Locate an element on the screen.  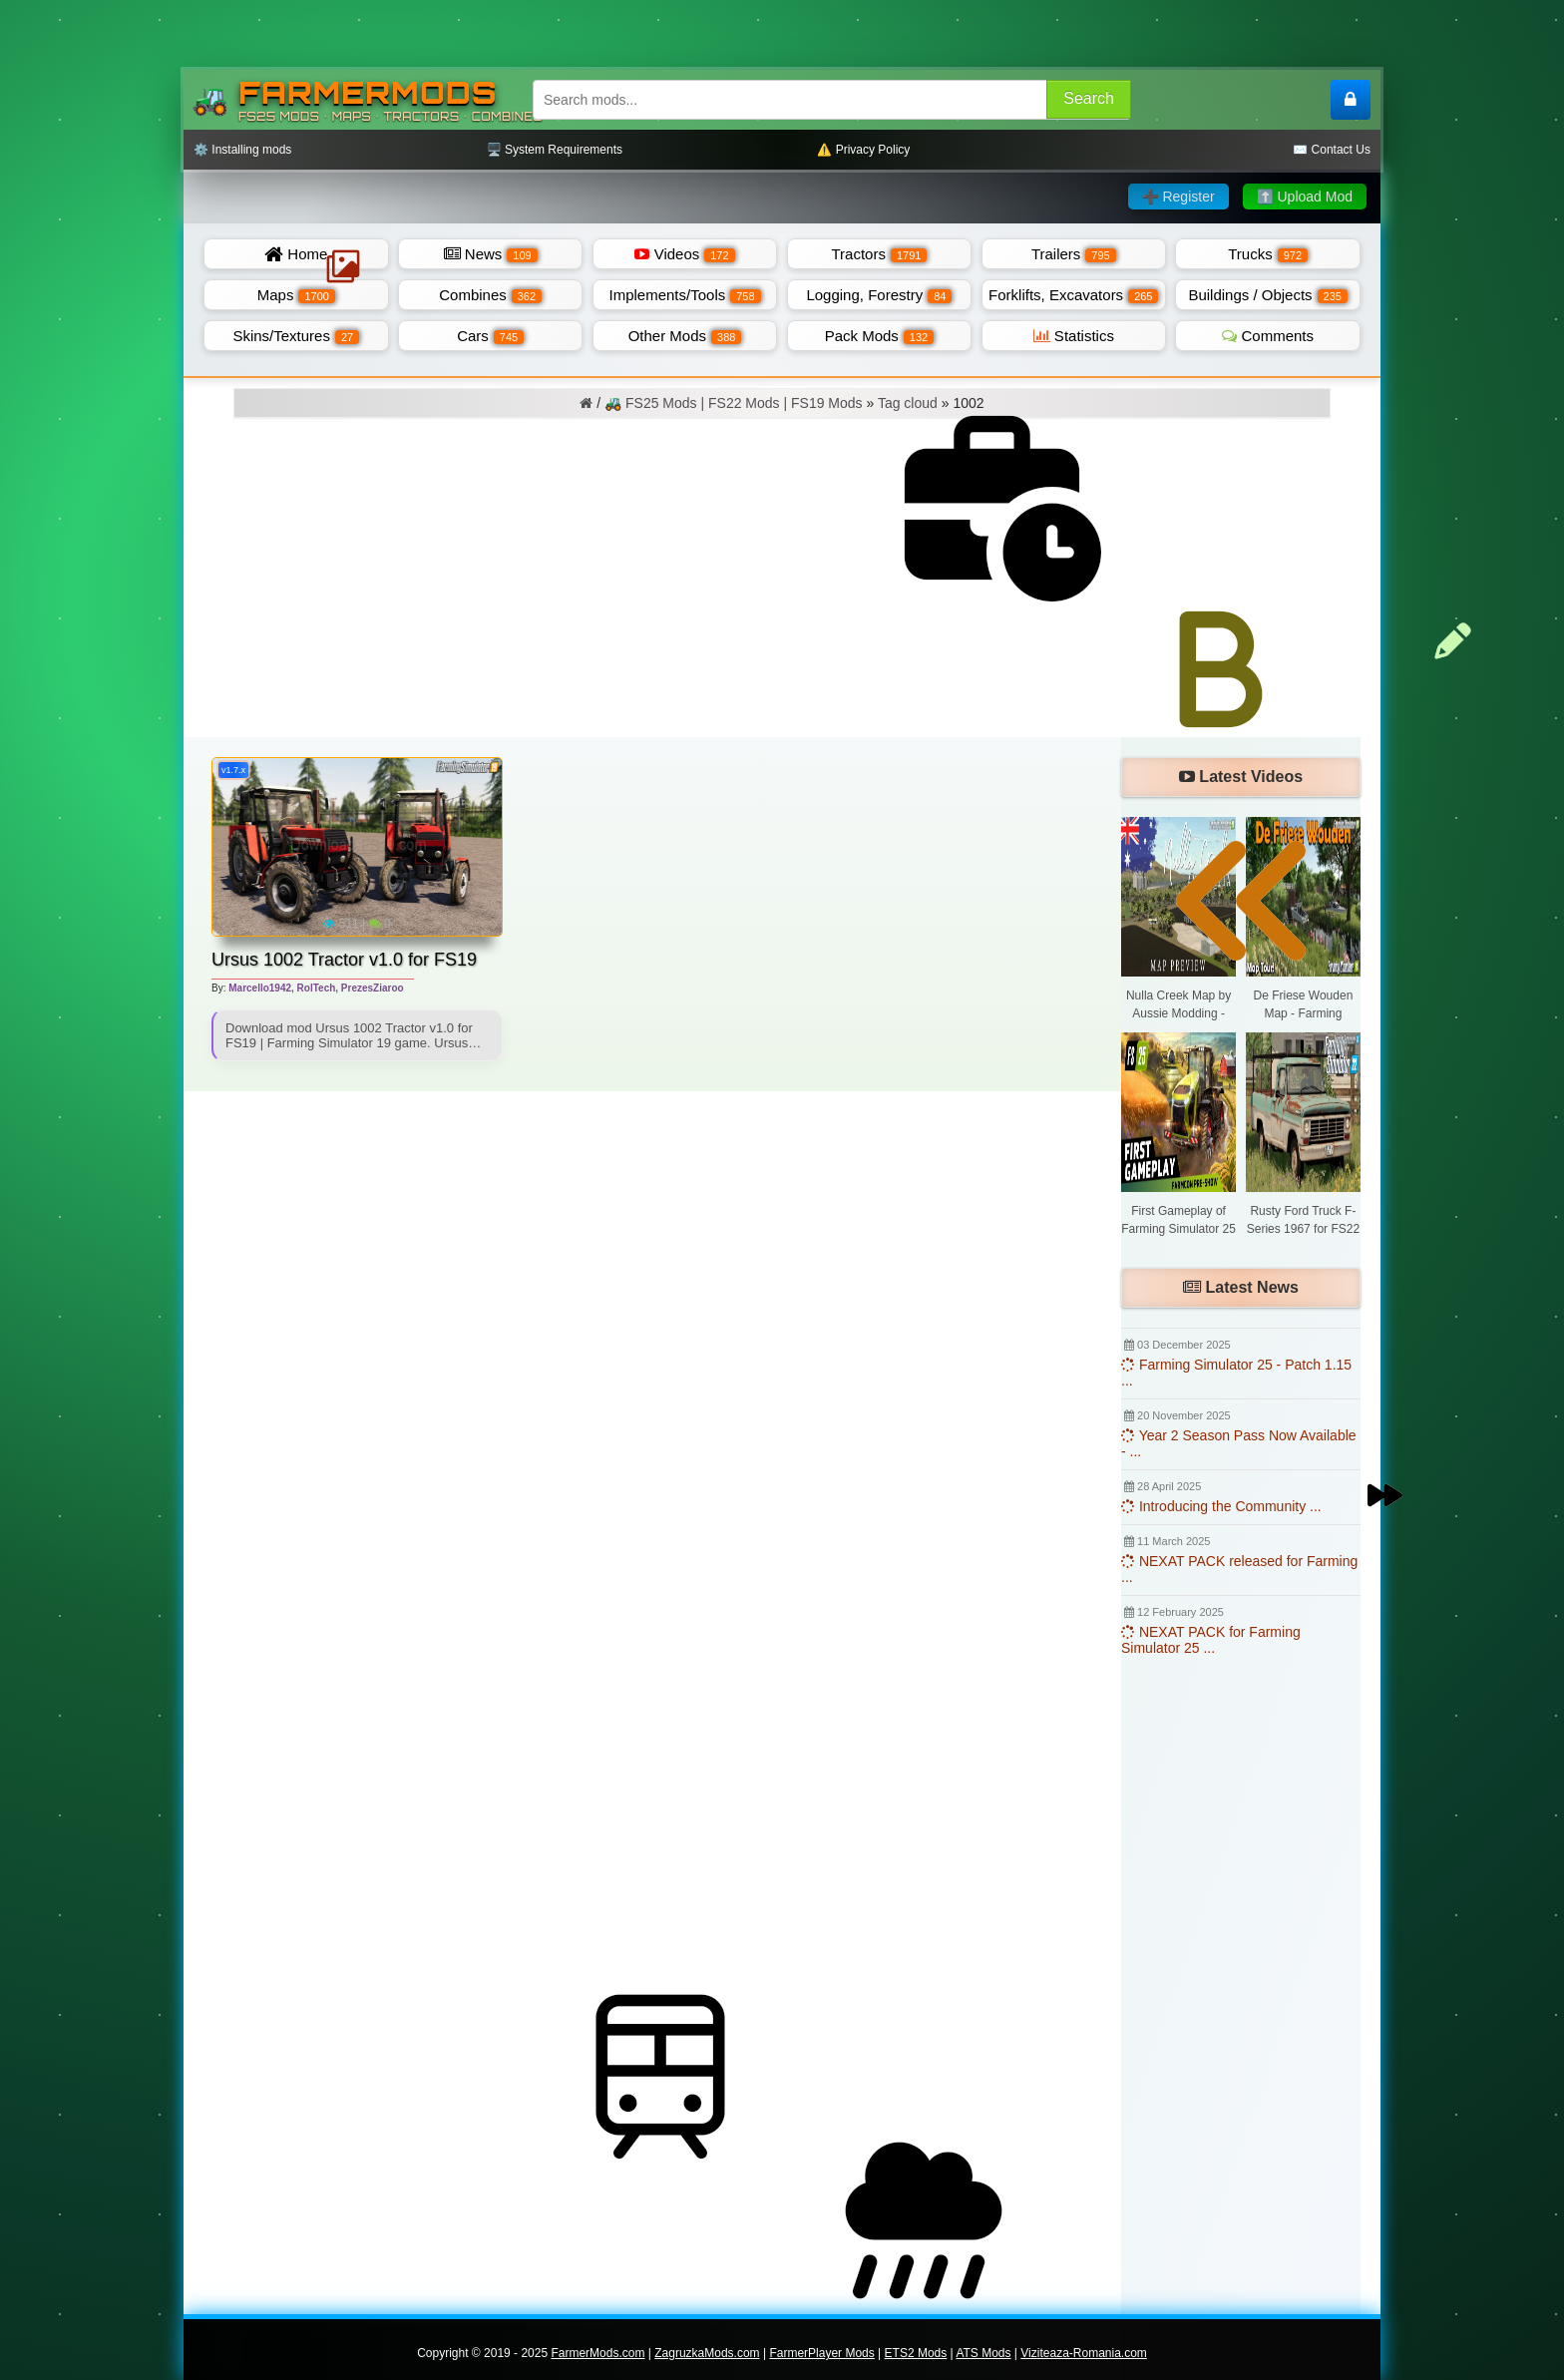
skip forward in media playback is located at coordinates (1382, 1495).